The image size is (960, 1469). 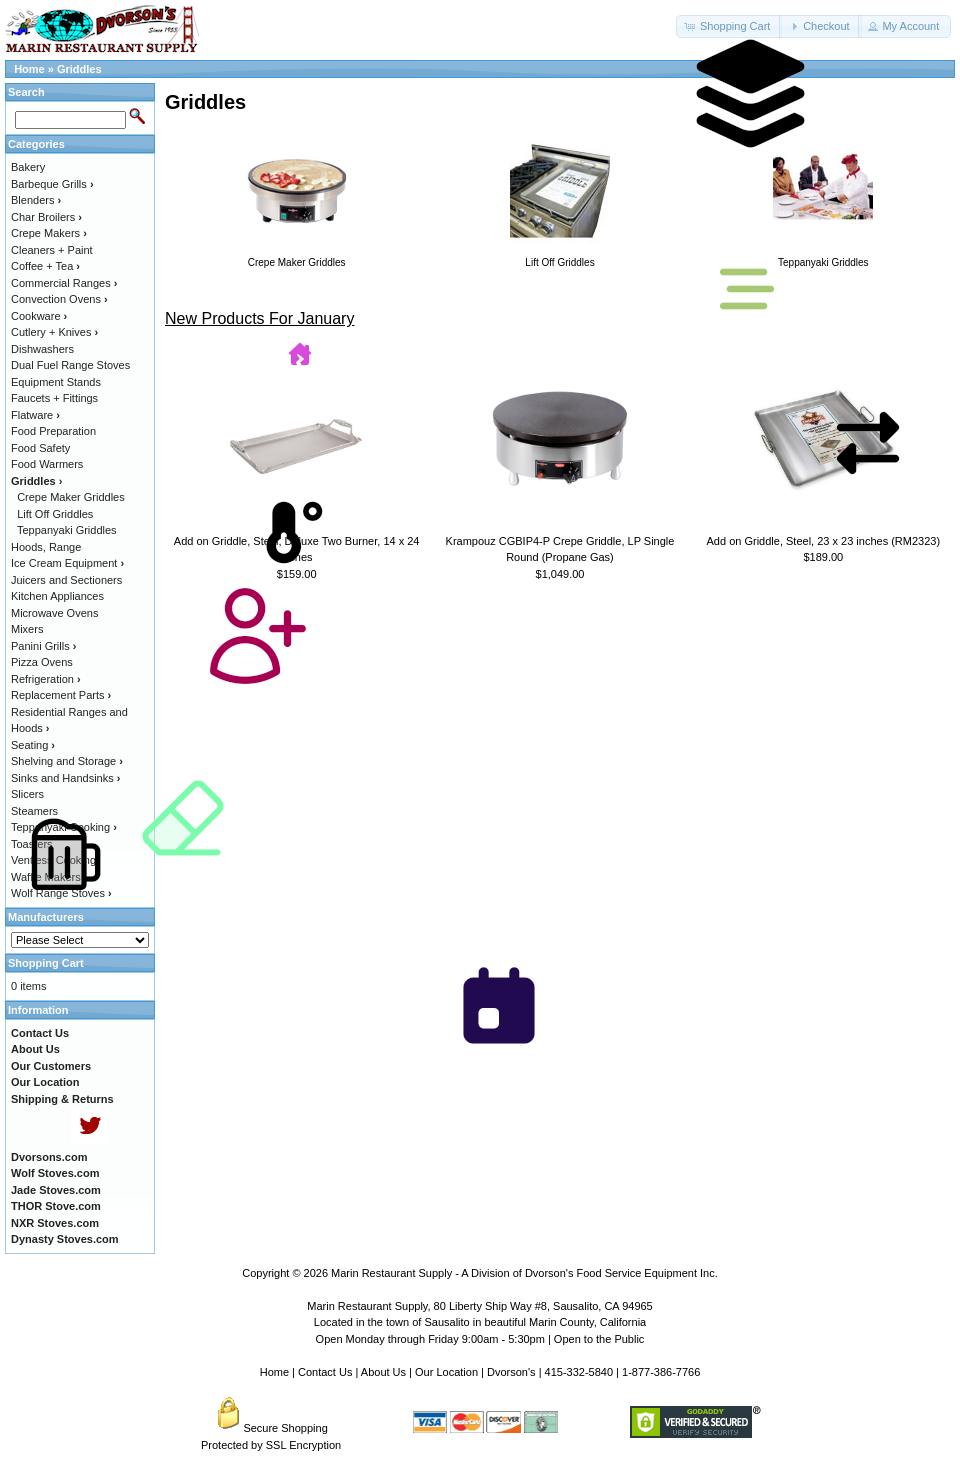 I want to click on erase or clear content, so click(x=183, y=818).